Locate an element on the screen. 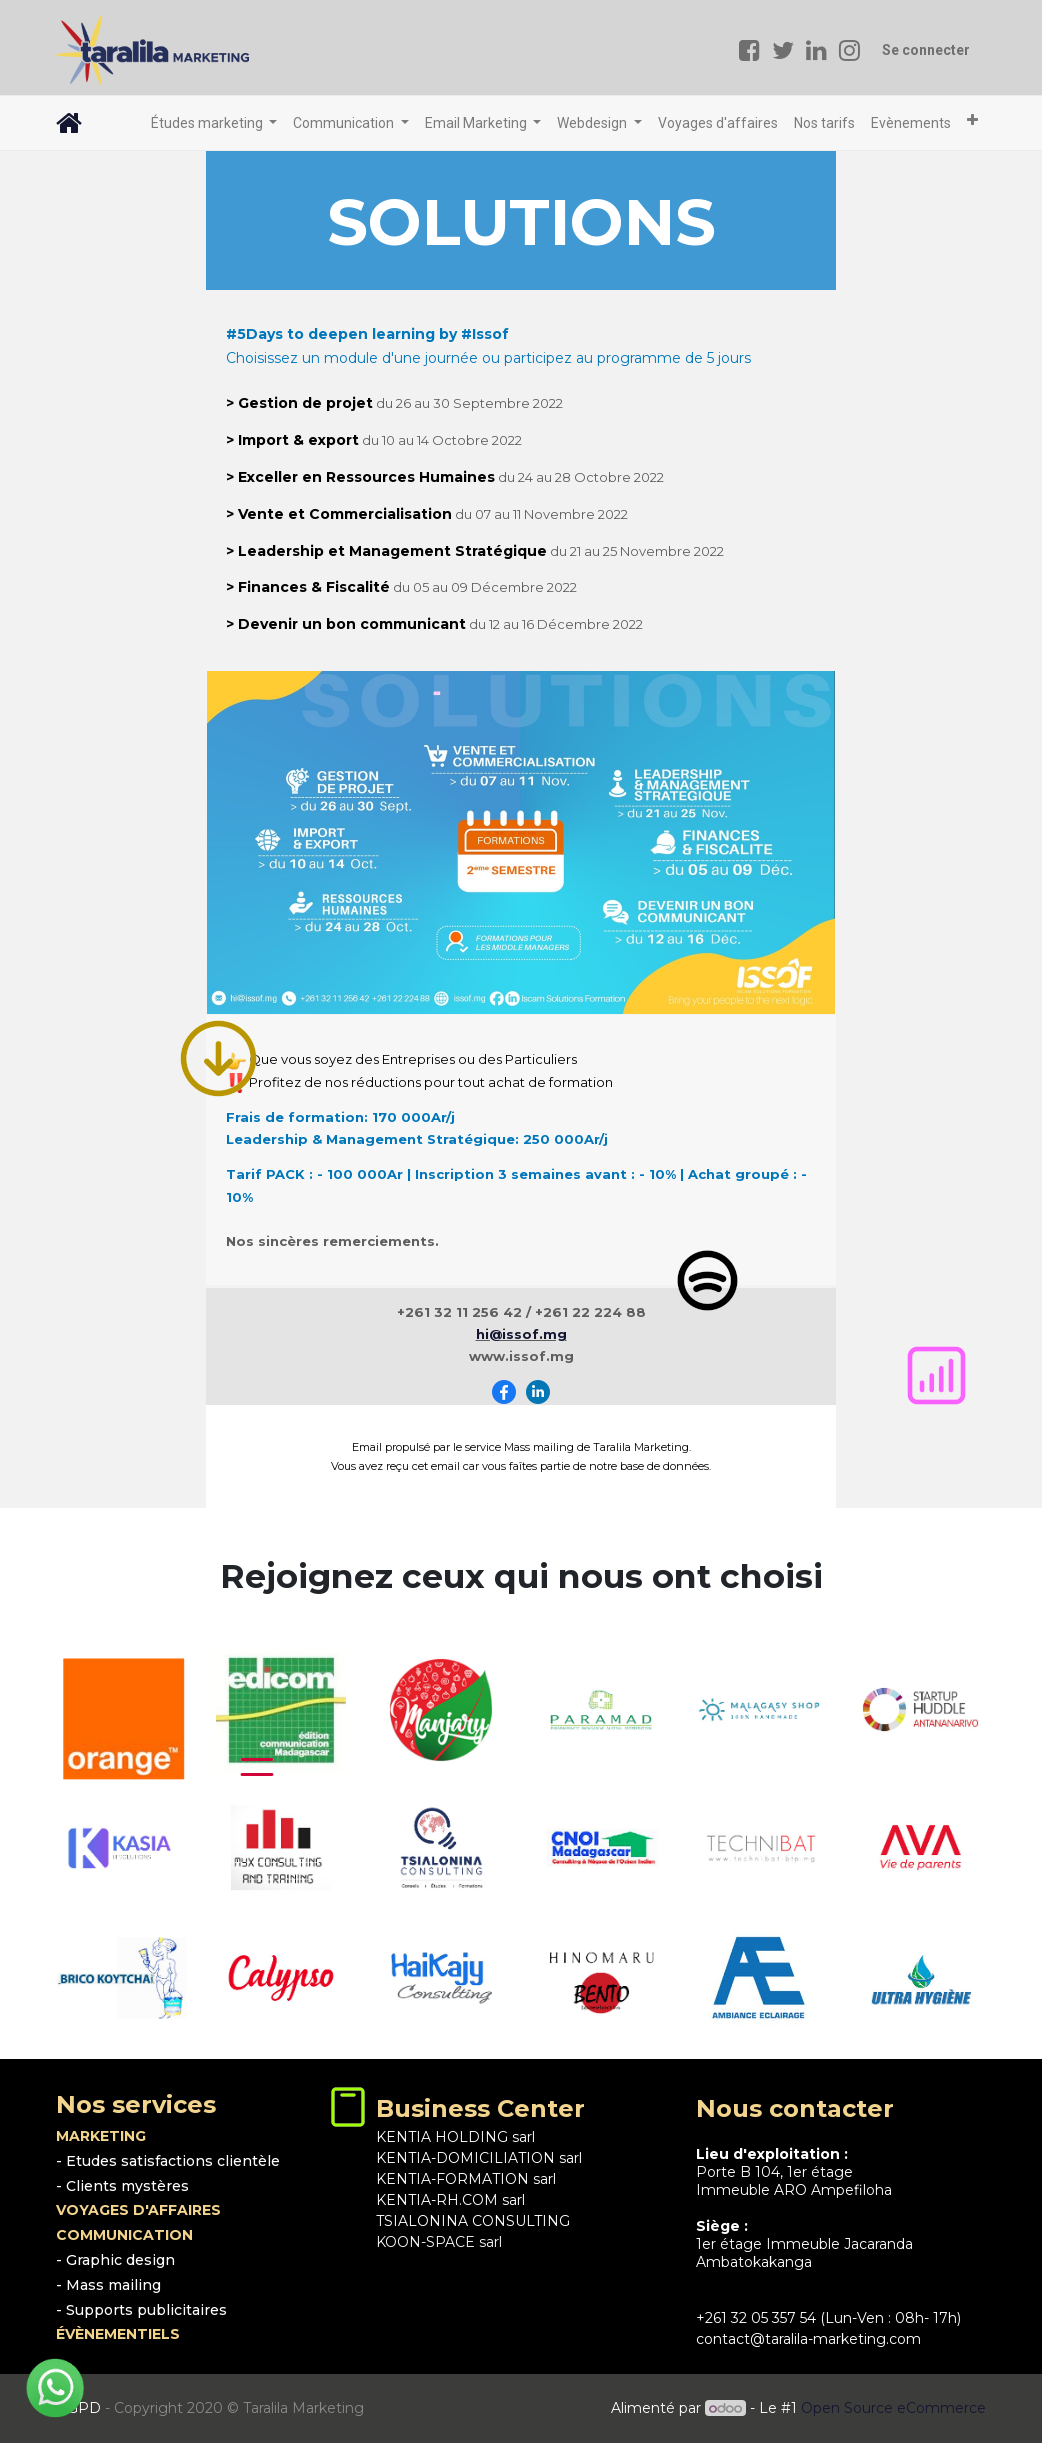 This screenshot has height=2443, width=1042. open Spotify is located at coordinates (707, 1280).